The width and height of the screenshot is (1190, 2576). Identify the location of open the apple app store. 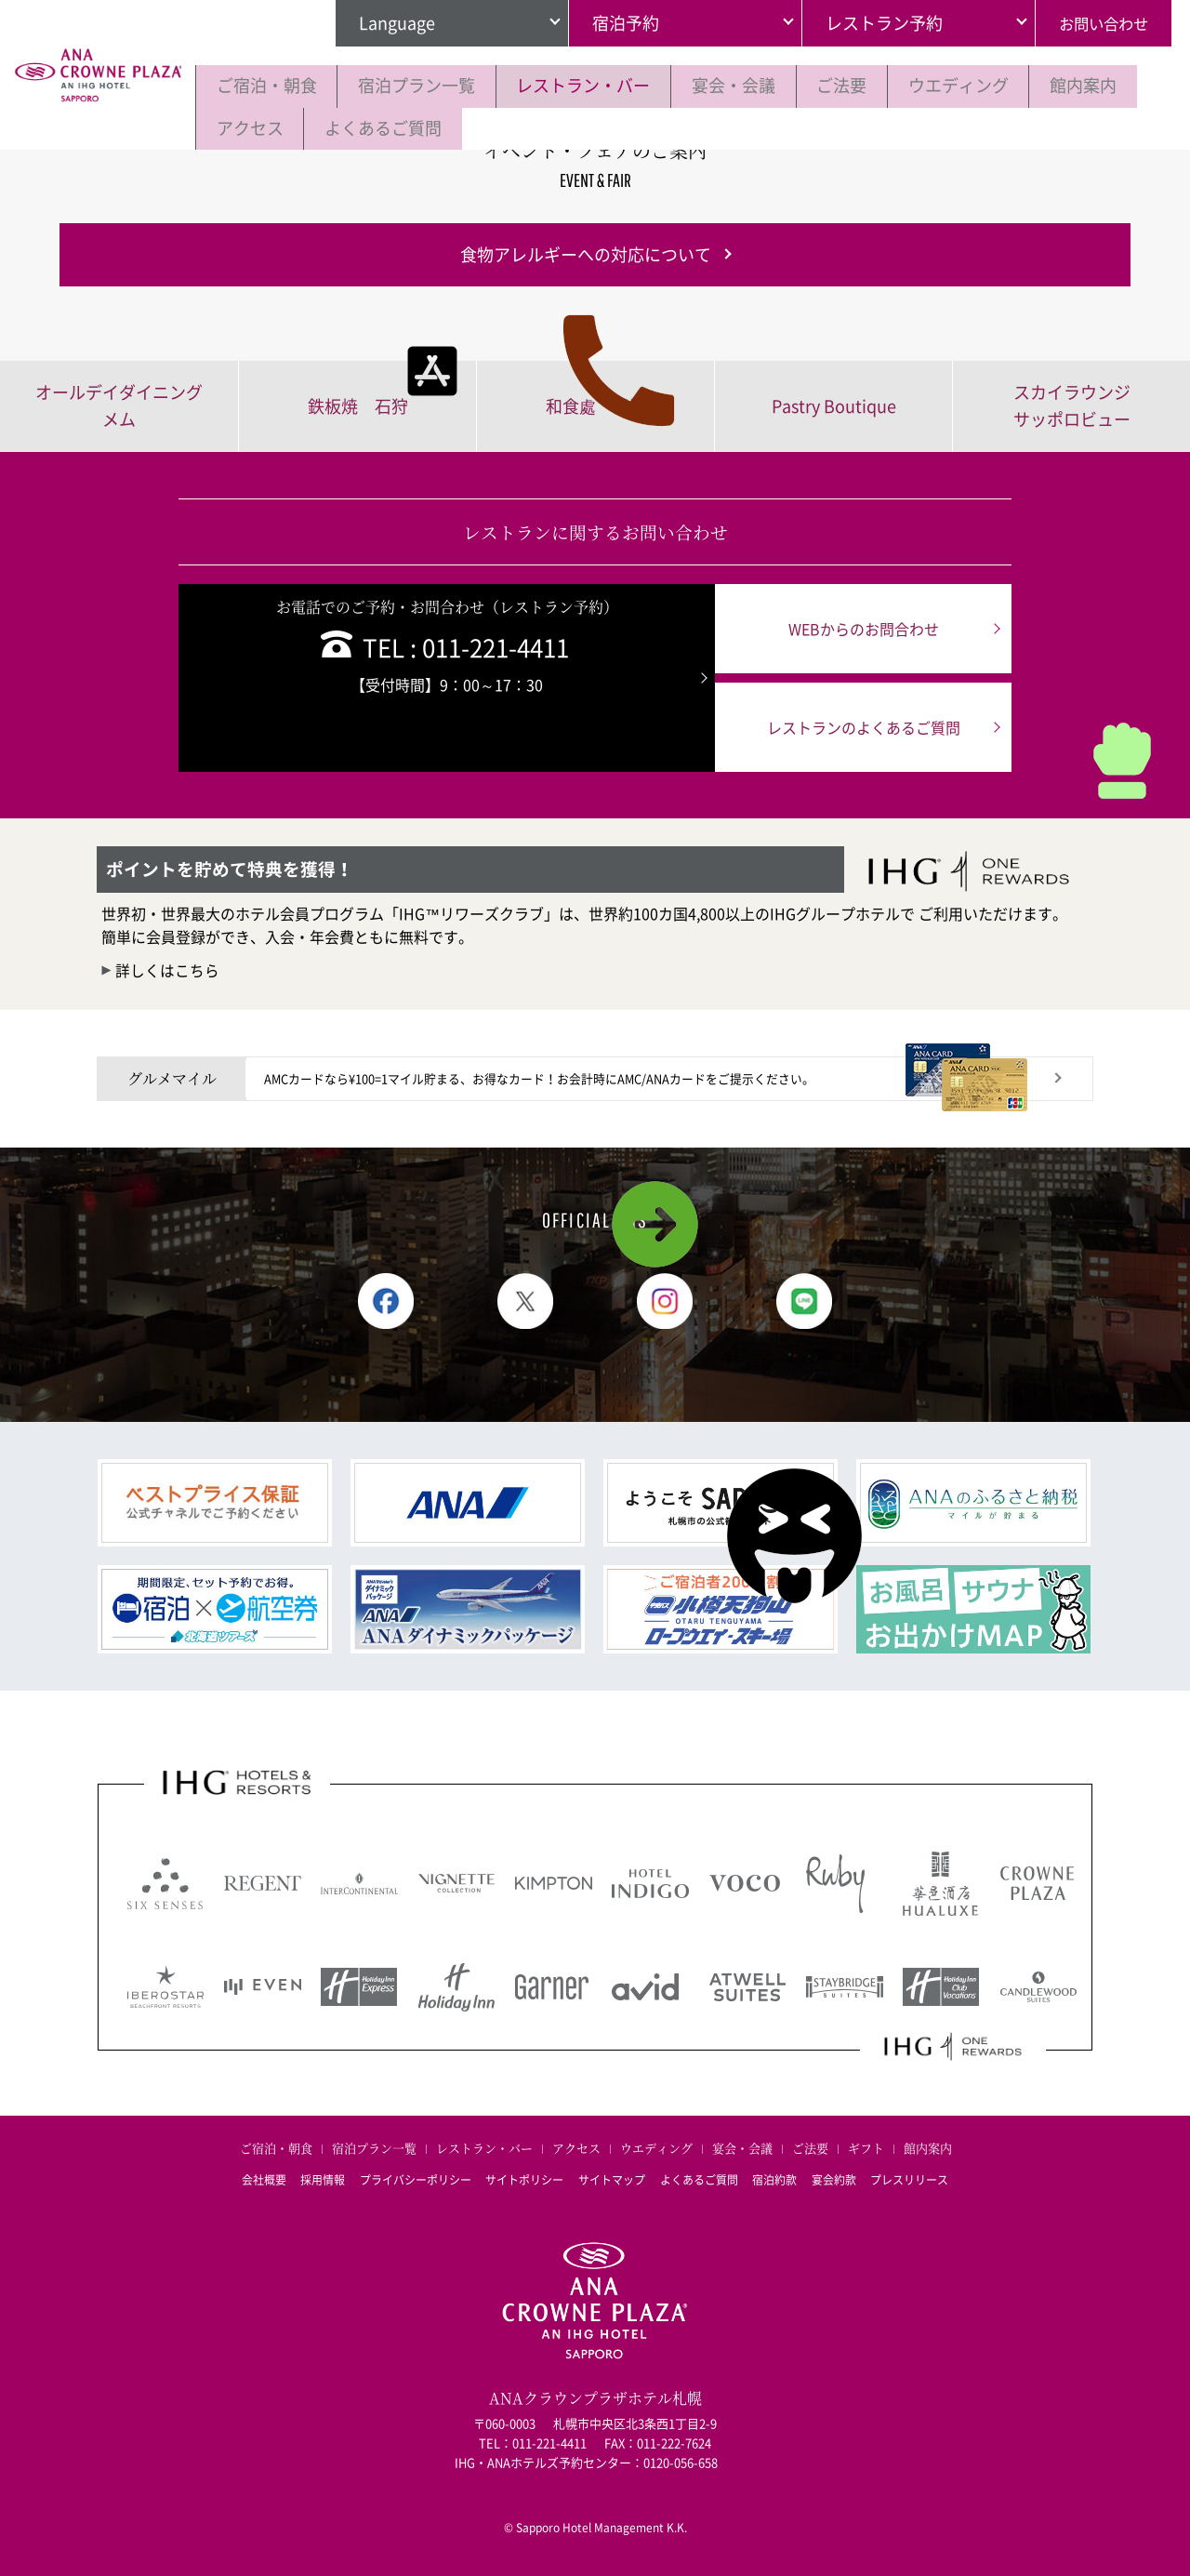
(432, 371).